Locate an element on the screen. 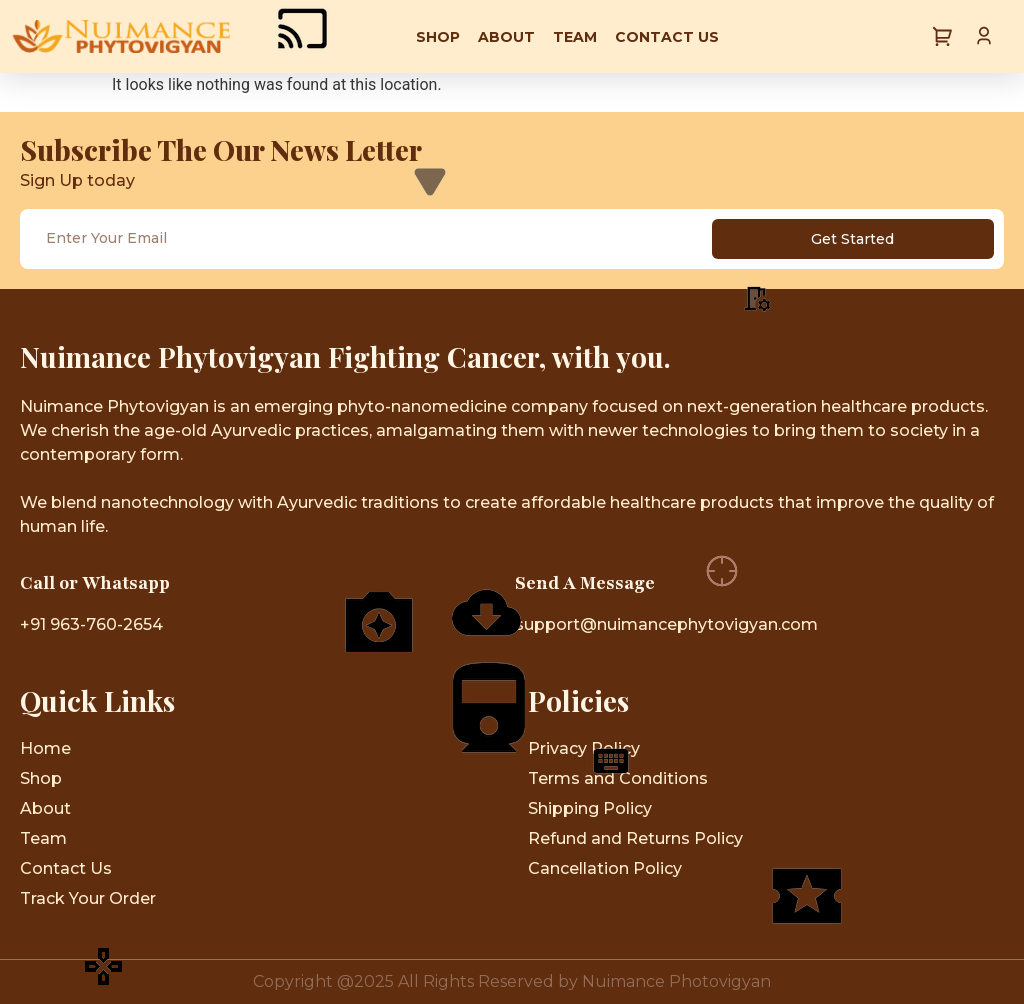 The width and height of the screenshot is (1024, 1004). adjust room or space preferences is located at coordinates (756, 298).